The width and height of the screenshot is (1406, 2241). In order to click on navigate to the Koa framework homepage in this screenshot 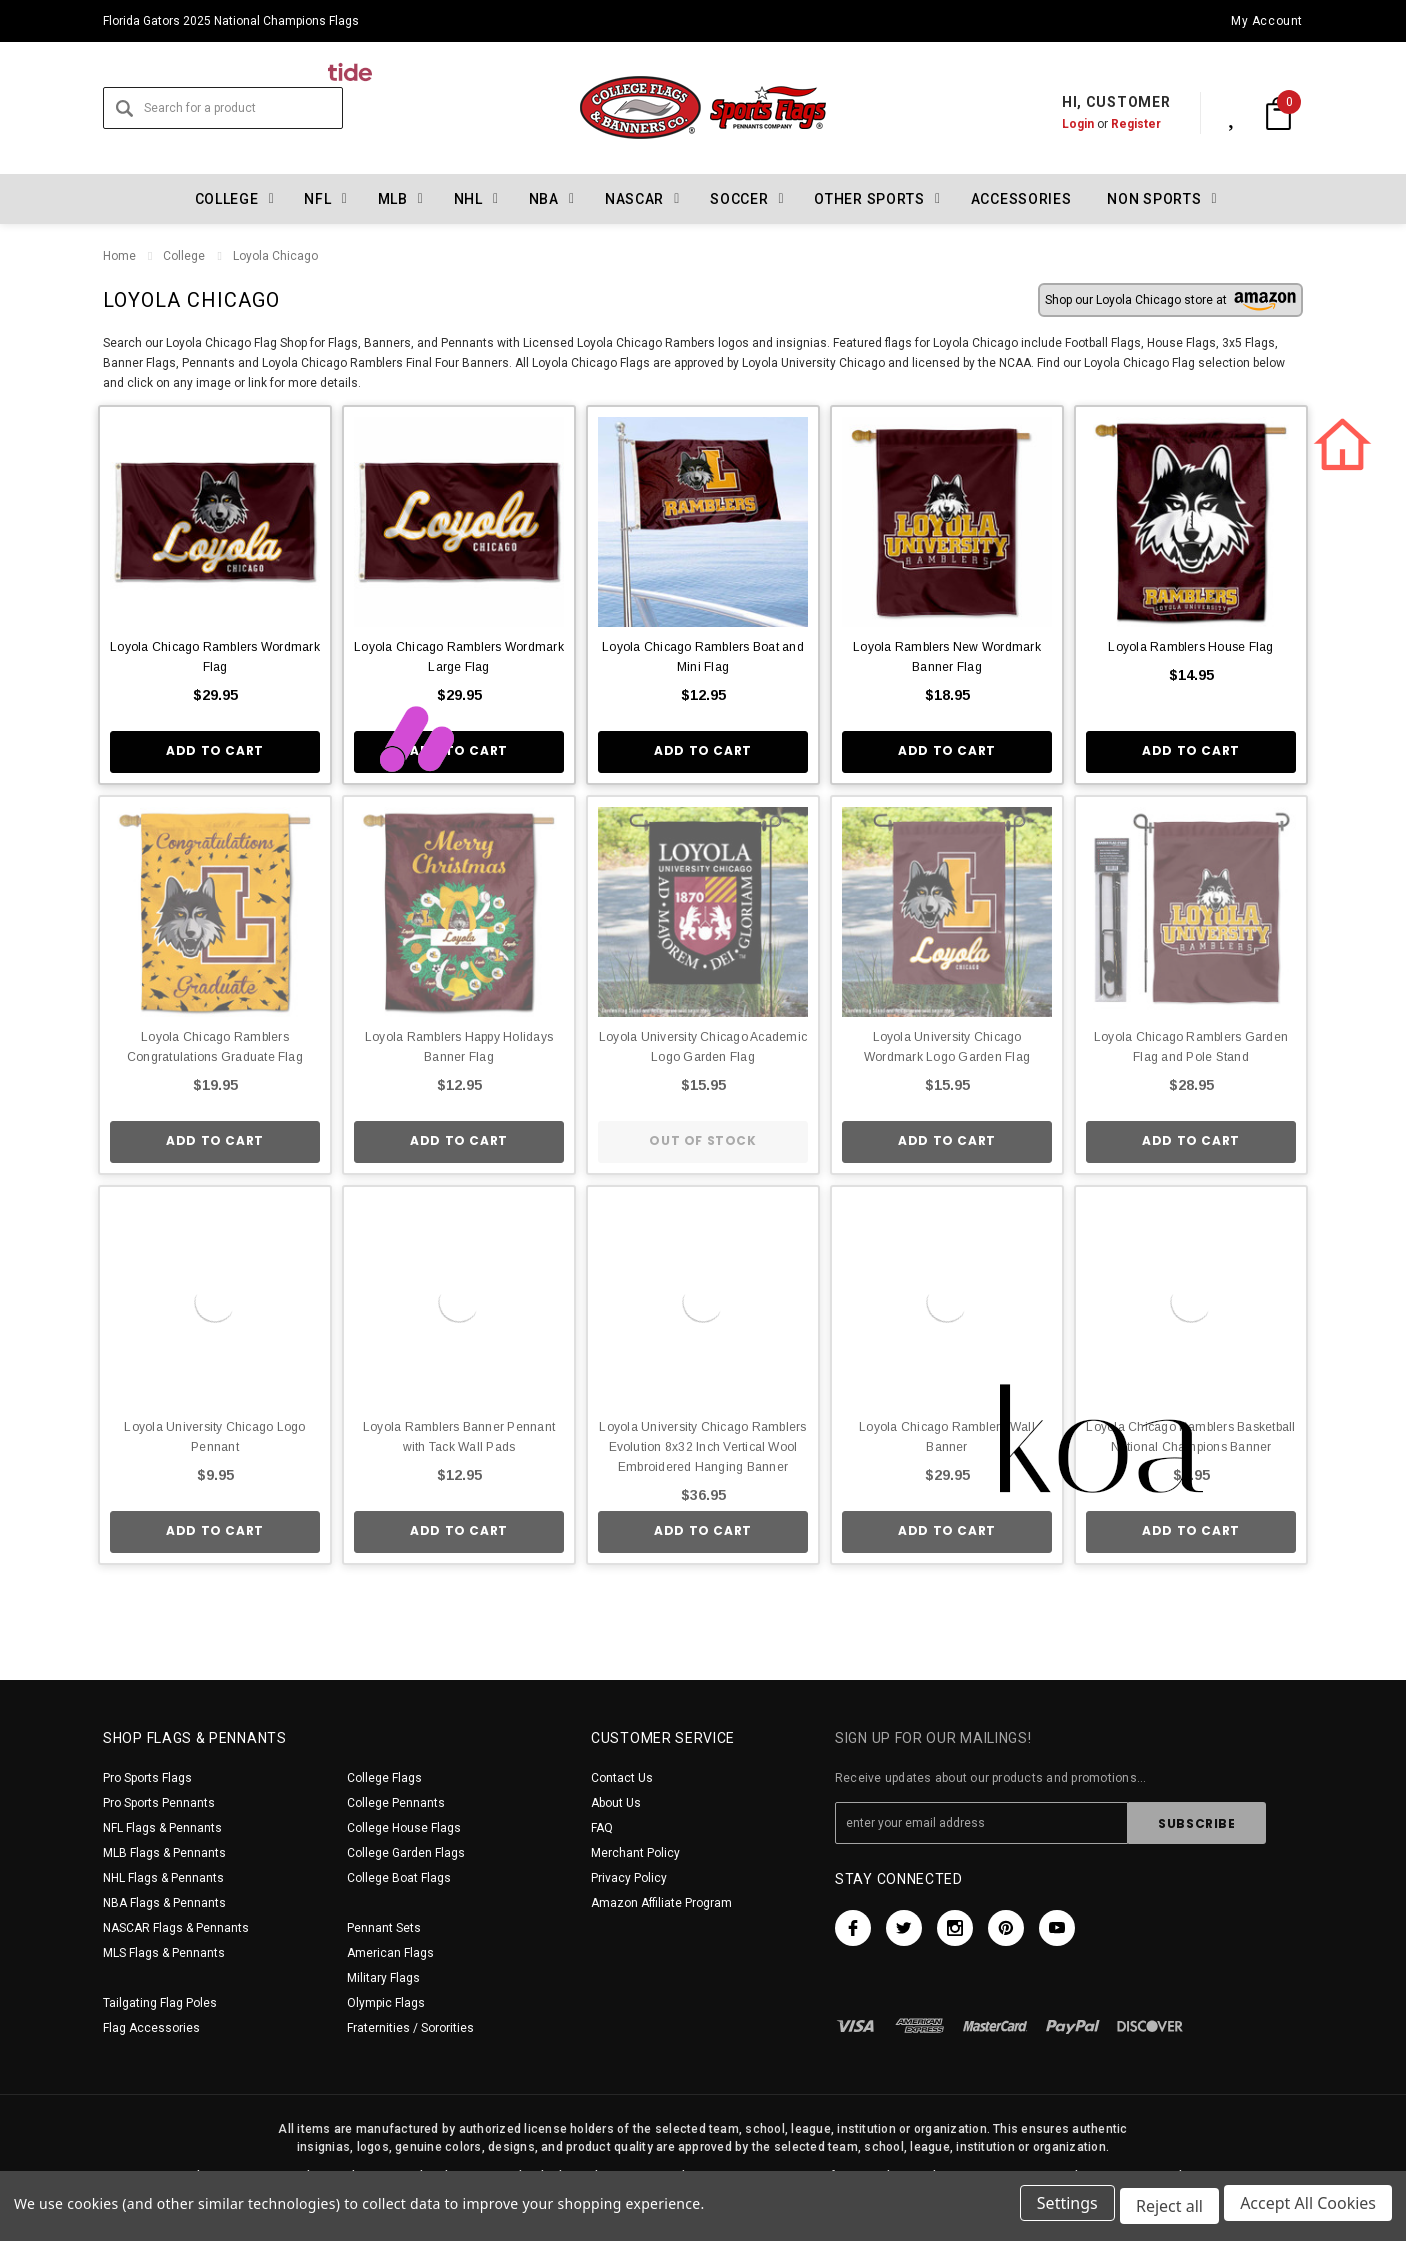, I will do `click(1101, 1438)`.